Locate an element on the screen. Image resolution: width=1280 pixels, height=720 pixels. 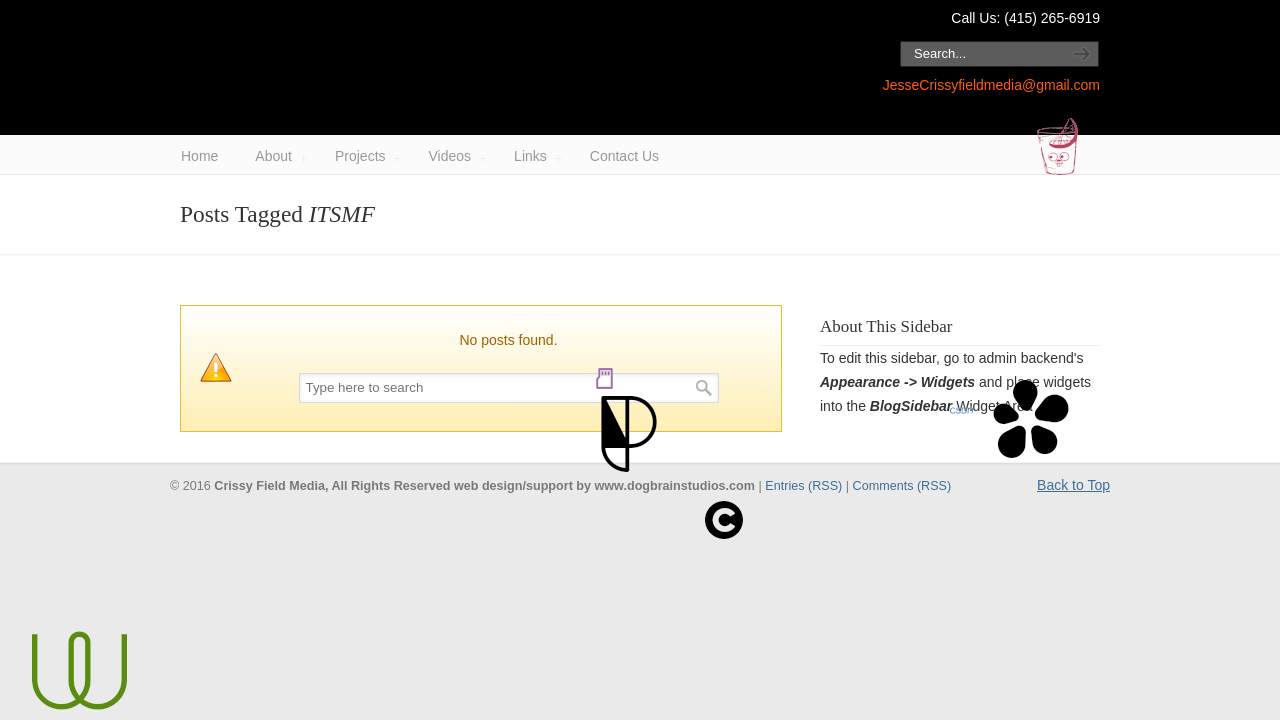
visit the Phosphor Icons website is located at coordinates (629, 434).